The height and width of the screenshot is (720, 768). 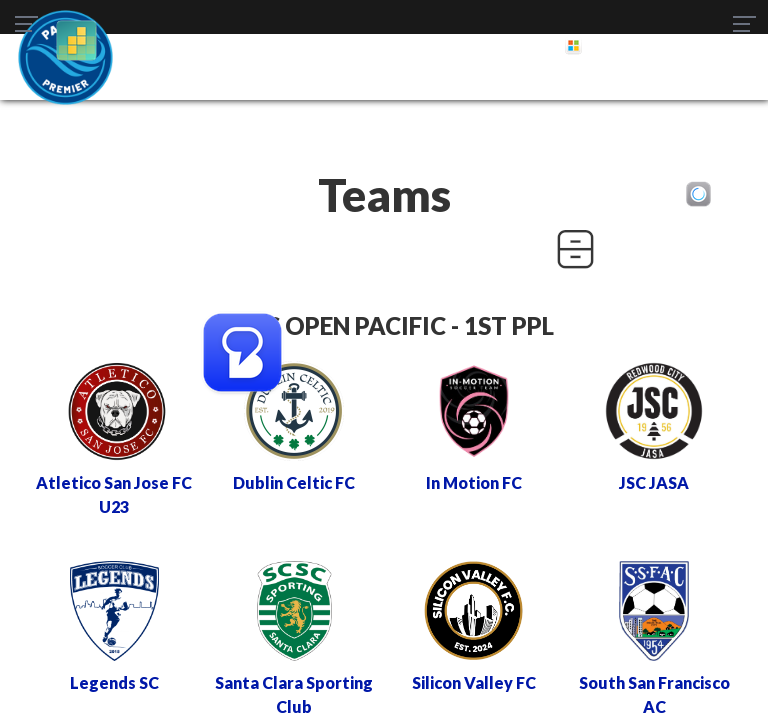 I want to click on open beeper messaging app, so click(x=242, y=352).